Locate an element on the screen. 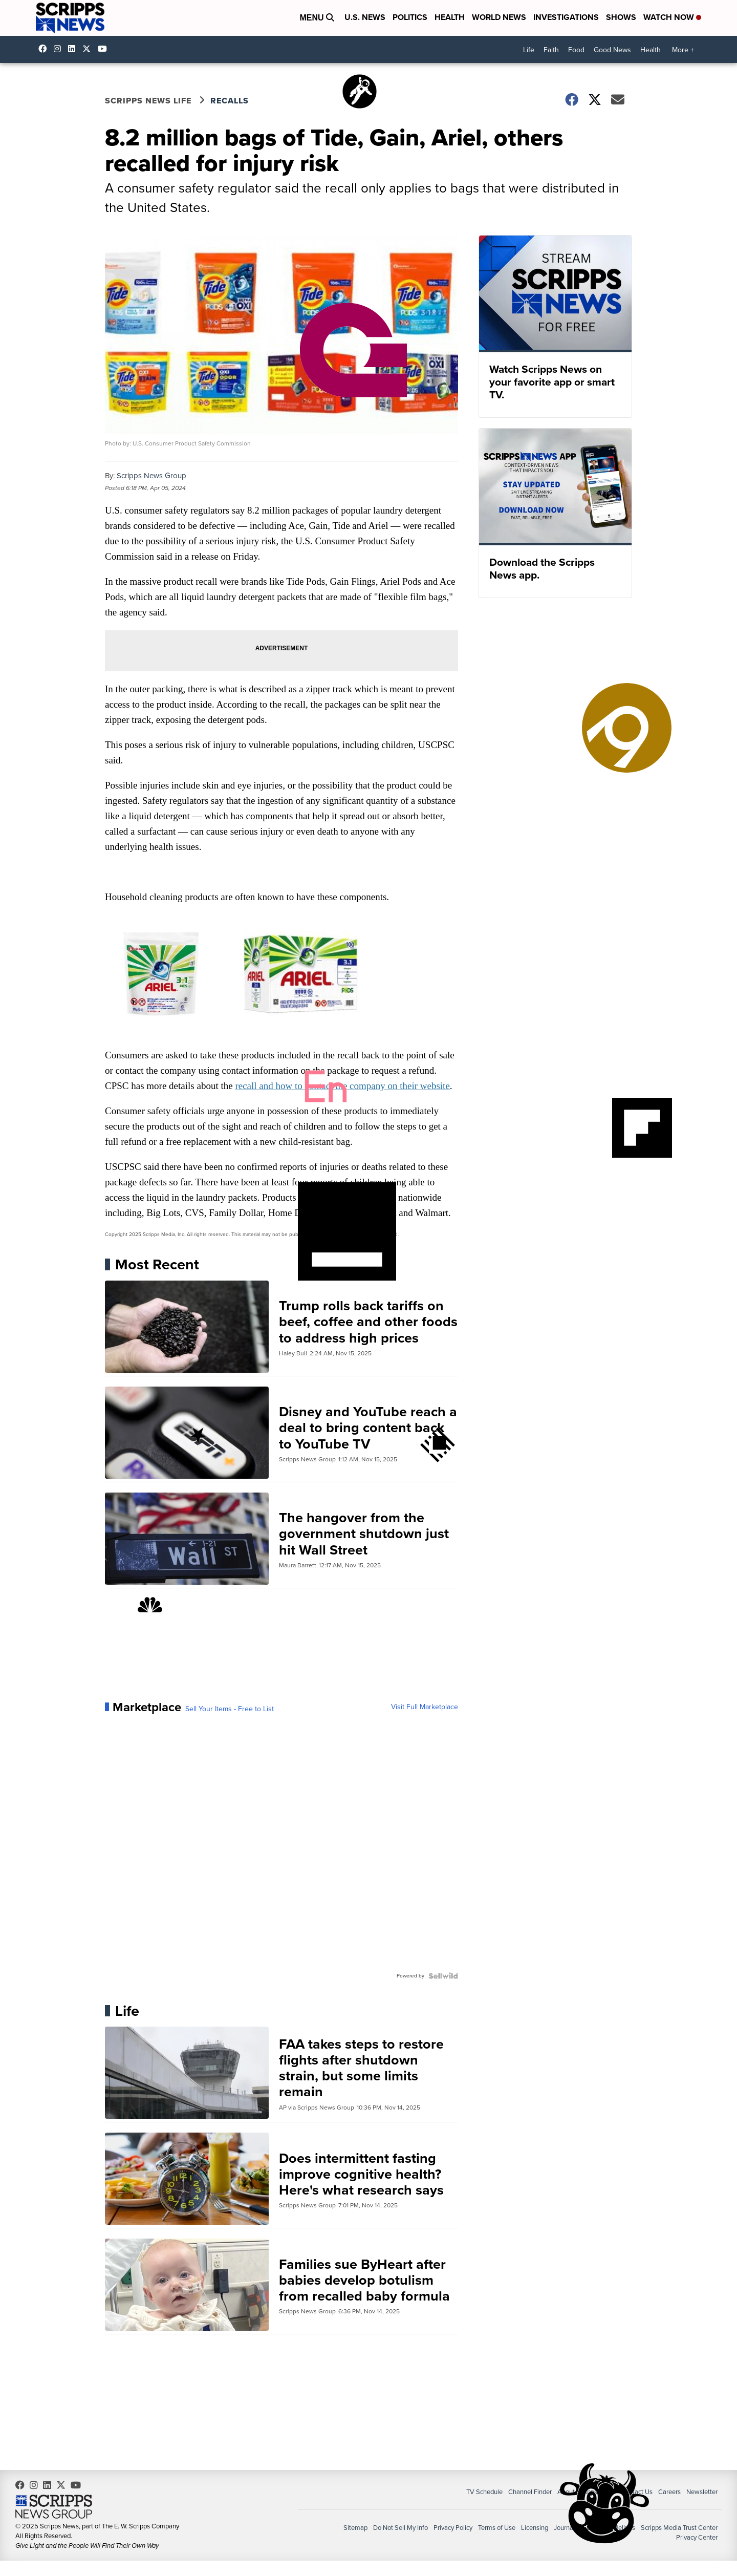 The image size is (737, 2576). open the Nebula streaming app is located at coordinates (198, 1436).